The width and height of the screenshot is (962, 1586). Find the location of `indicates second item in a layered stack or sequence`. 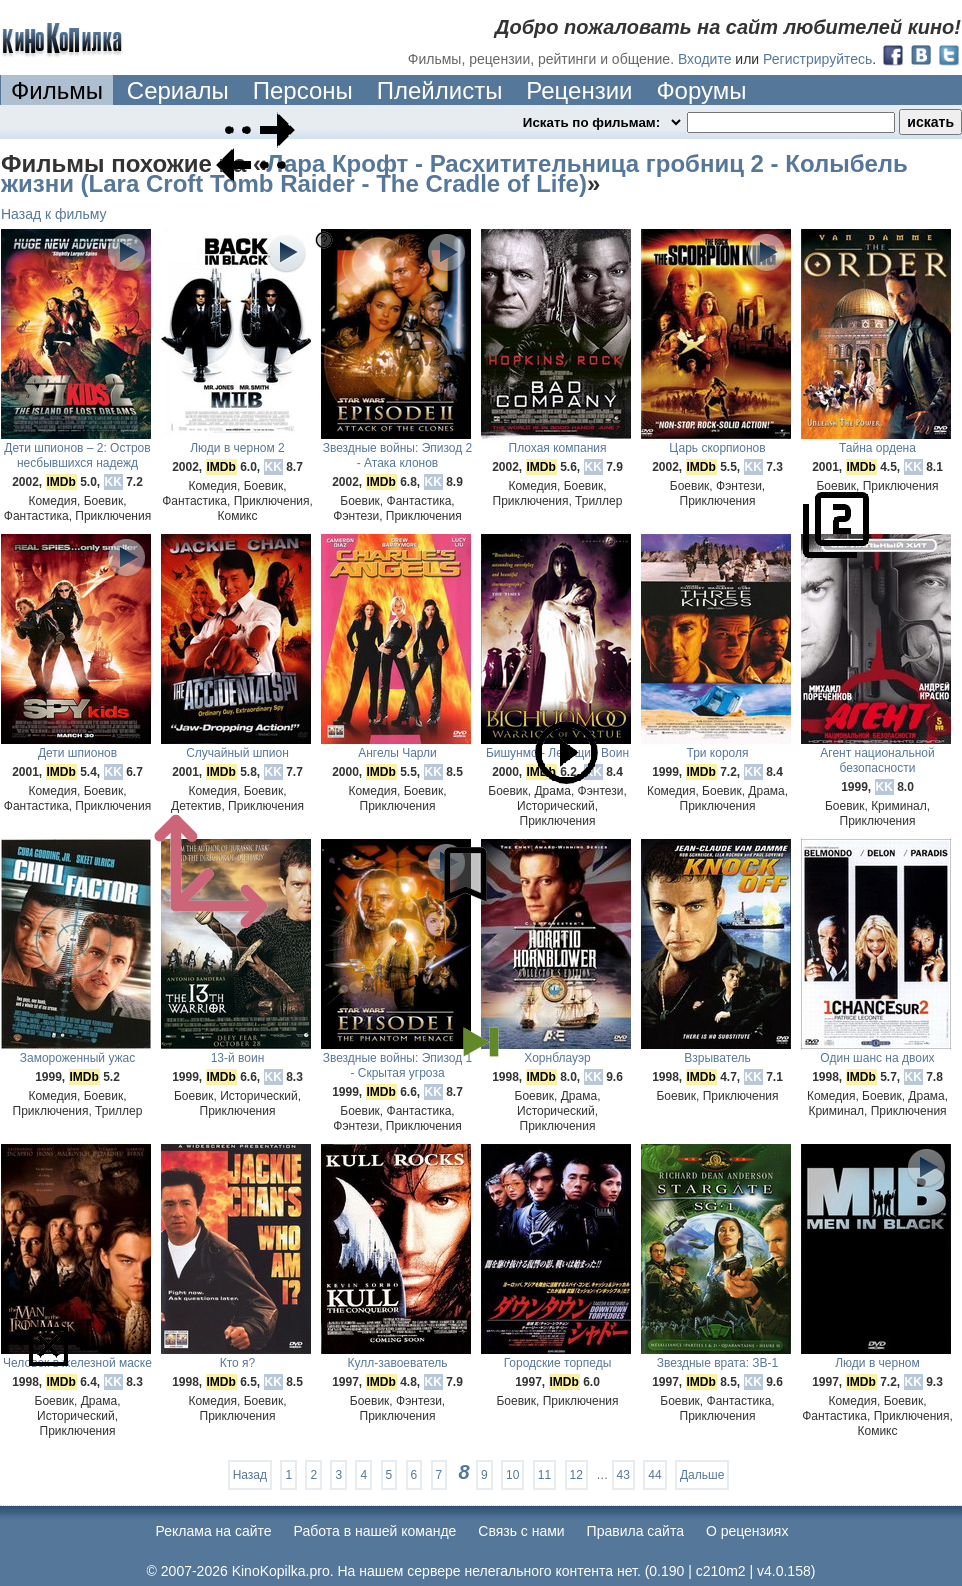

indicates second item in a layered stack or sequence is located at coordinates (836, 525).